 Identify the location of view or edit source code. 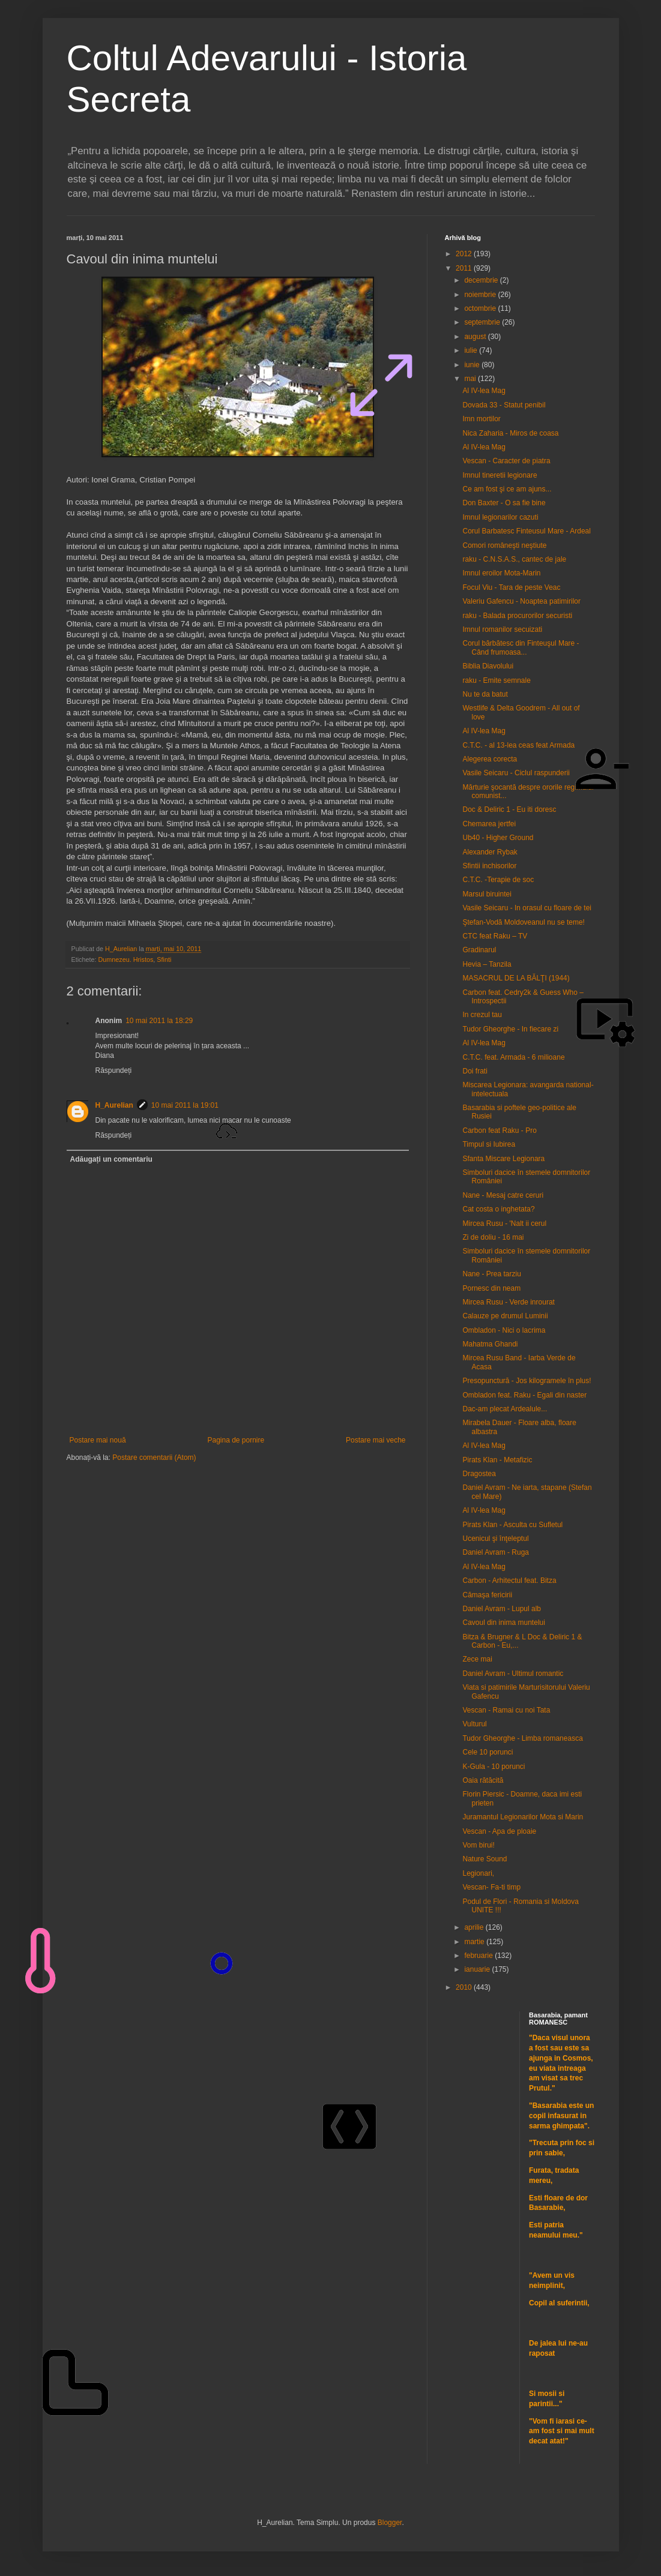
(349, 2127).